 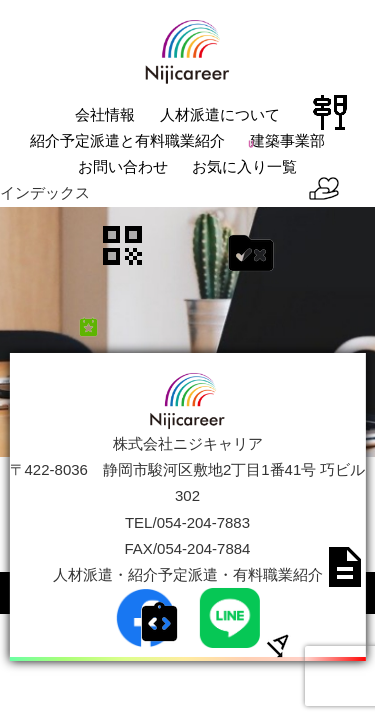 I want to click on view document details, so click(x=345, y=567).